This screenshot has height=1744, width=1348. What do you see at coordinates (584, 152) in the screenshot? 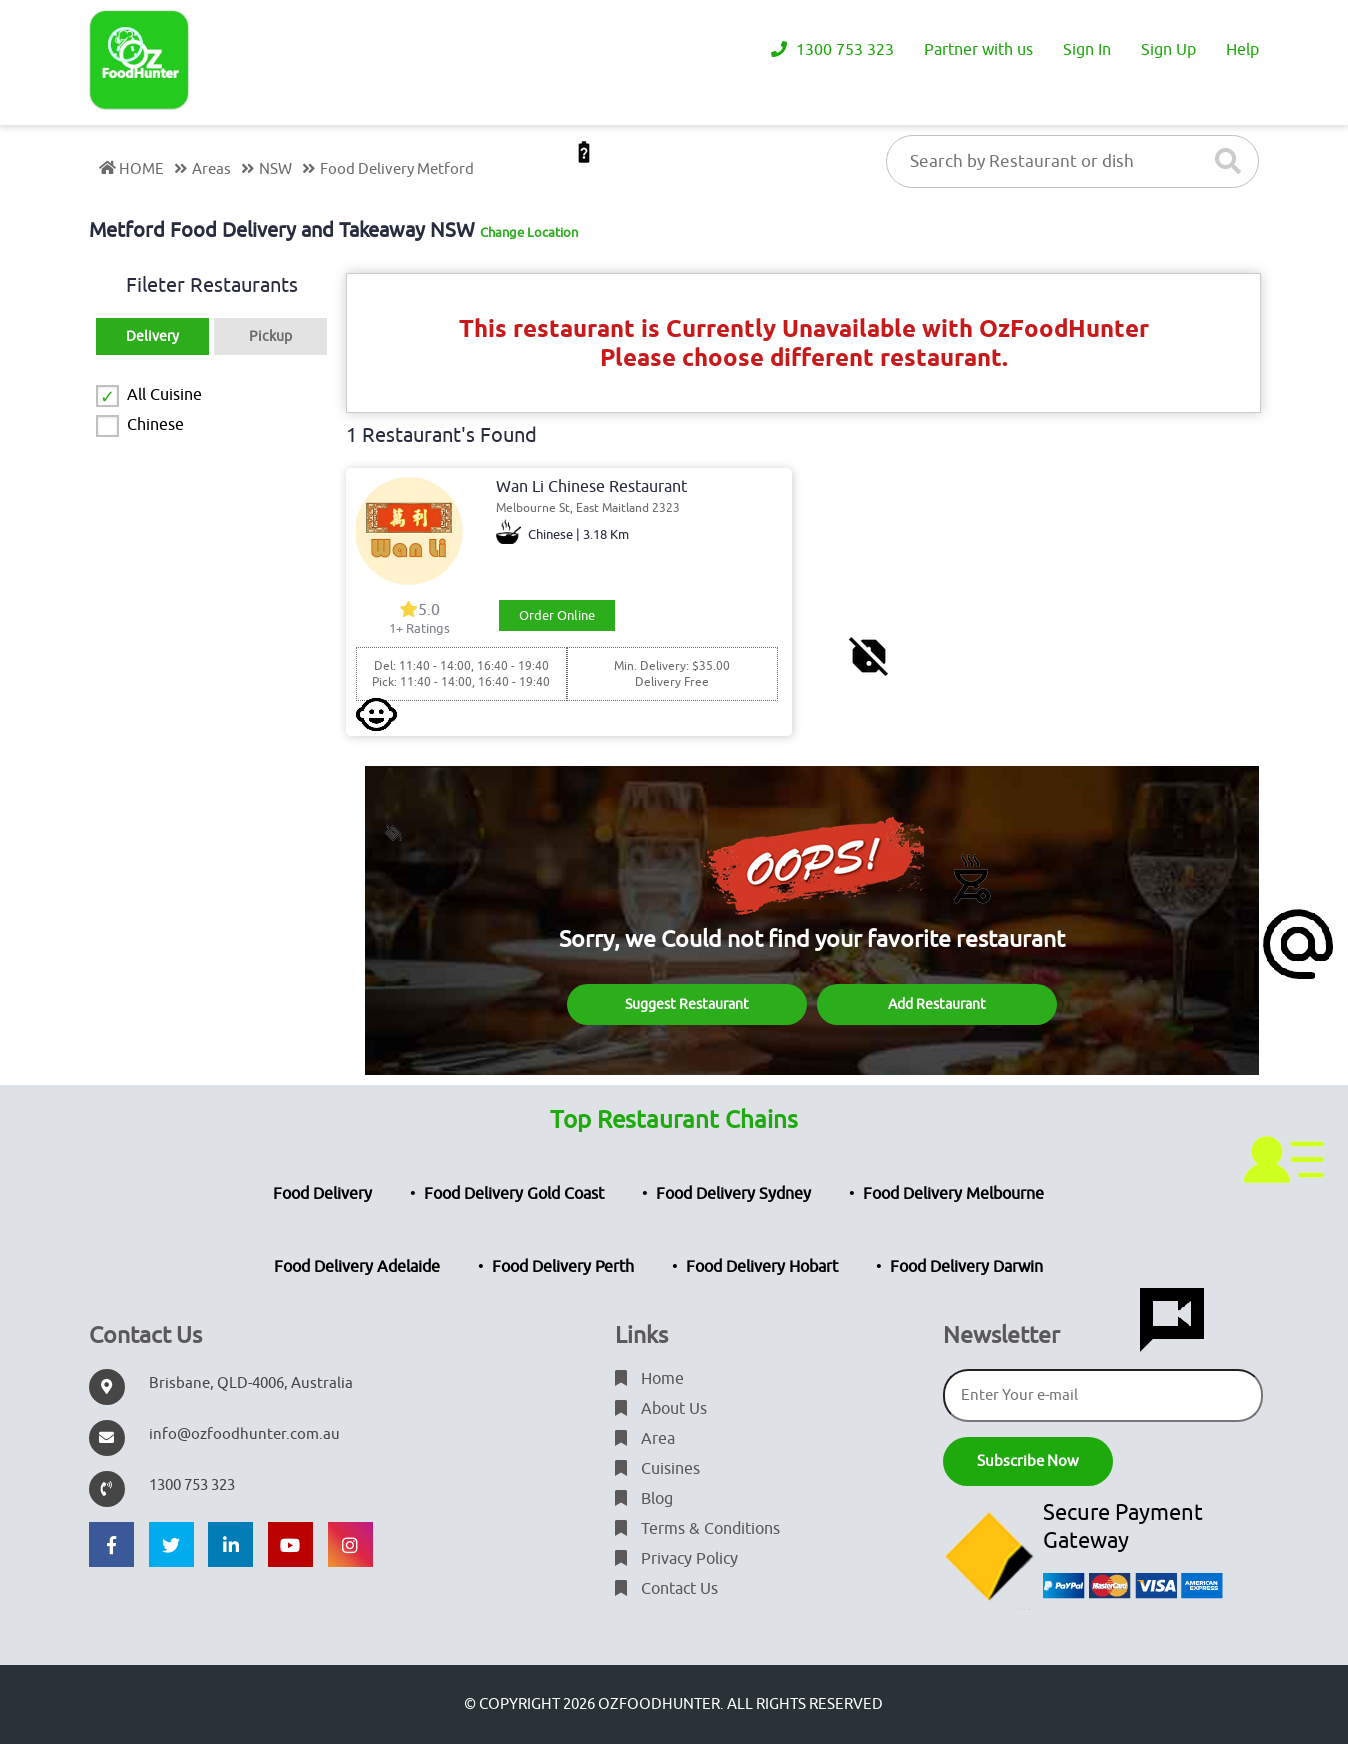
I see `indicates battery status is unknown or cannot be detected` at bounding box center [584, 152].